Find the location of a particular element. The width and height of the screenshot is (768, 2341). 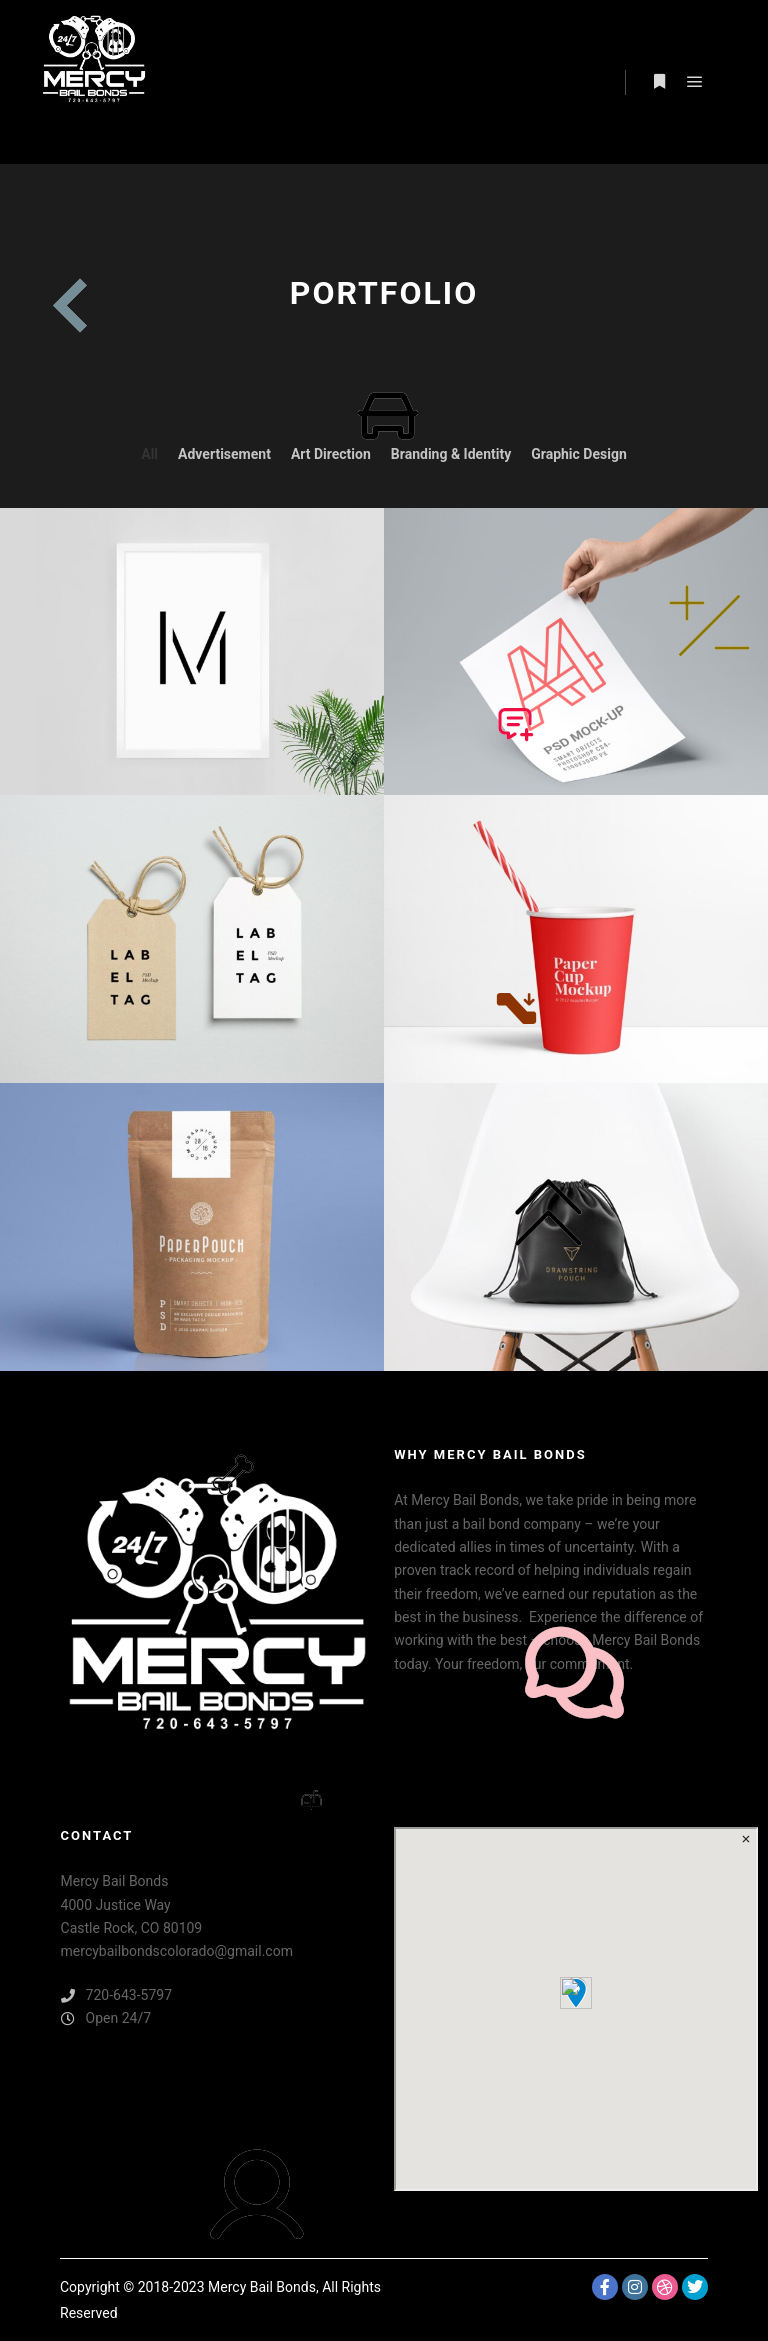

view your profile is located at coordinates (257, 2196).